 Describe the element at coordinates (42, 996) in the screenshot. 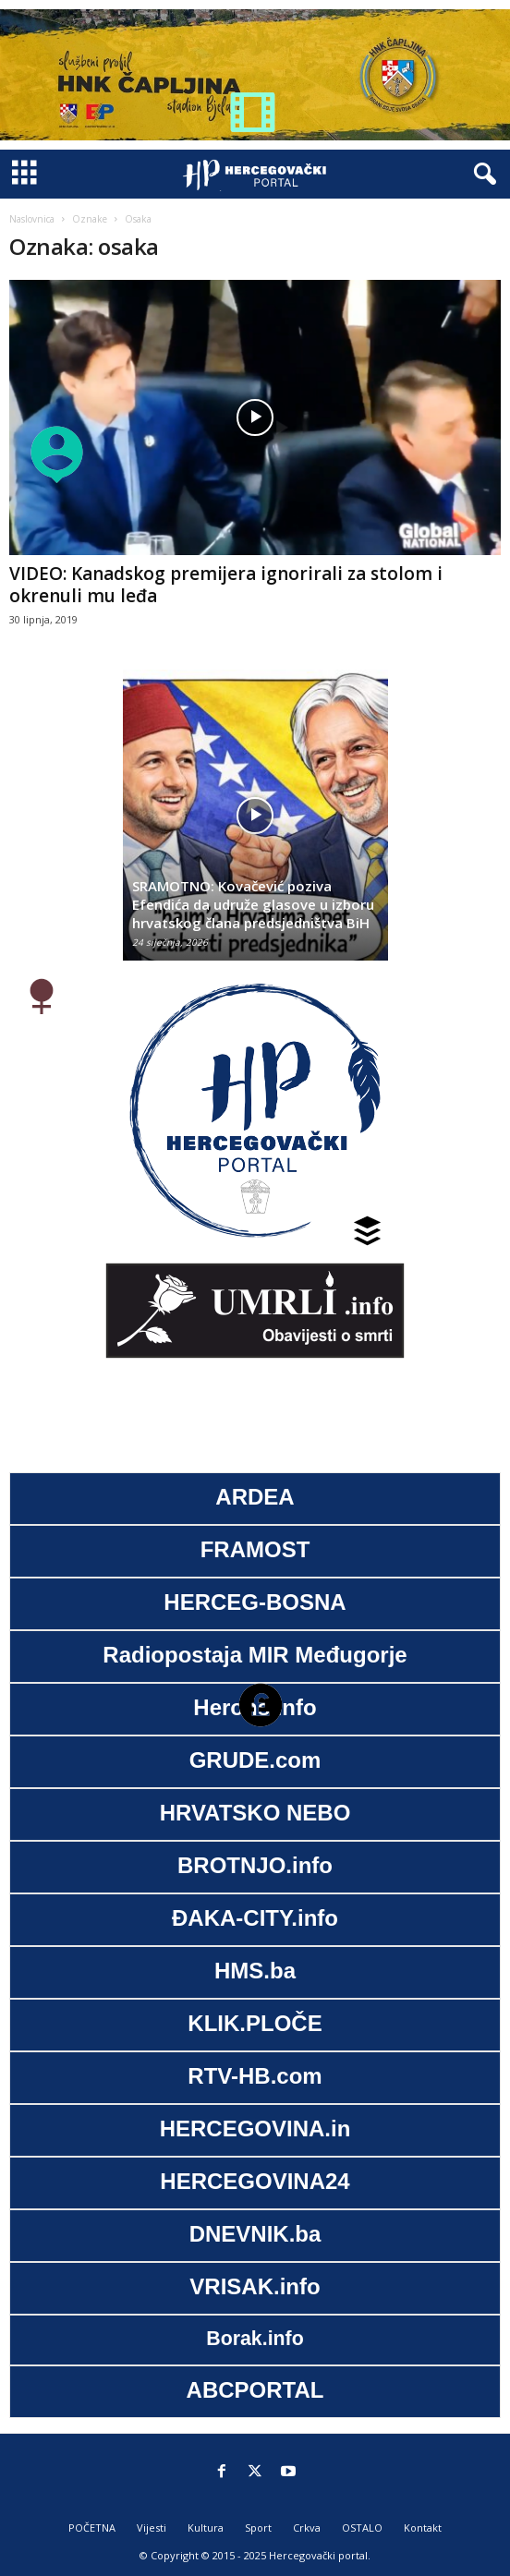

I see `indicates female or women's option` at that location.